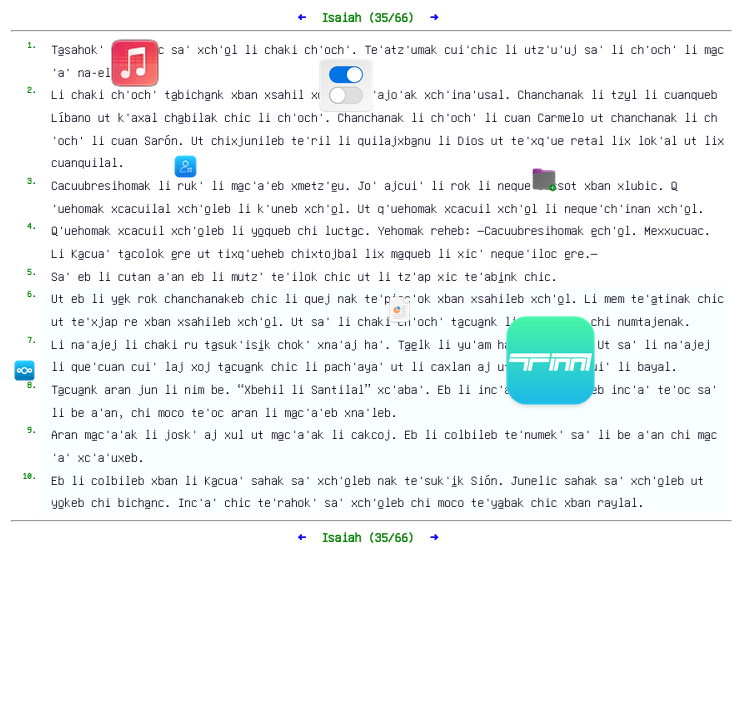  What do you see at coordinates (544, 179) in the screenshot?
I see `create a new folder` at bounding box center [544, 179].